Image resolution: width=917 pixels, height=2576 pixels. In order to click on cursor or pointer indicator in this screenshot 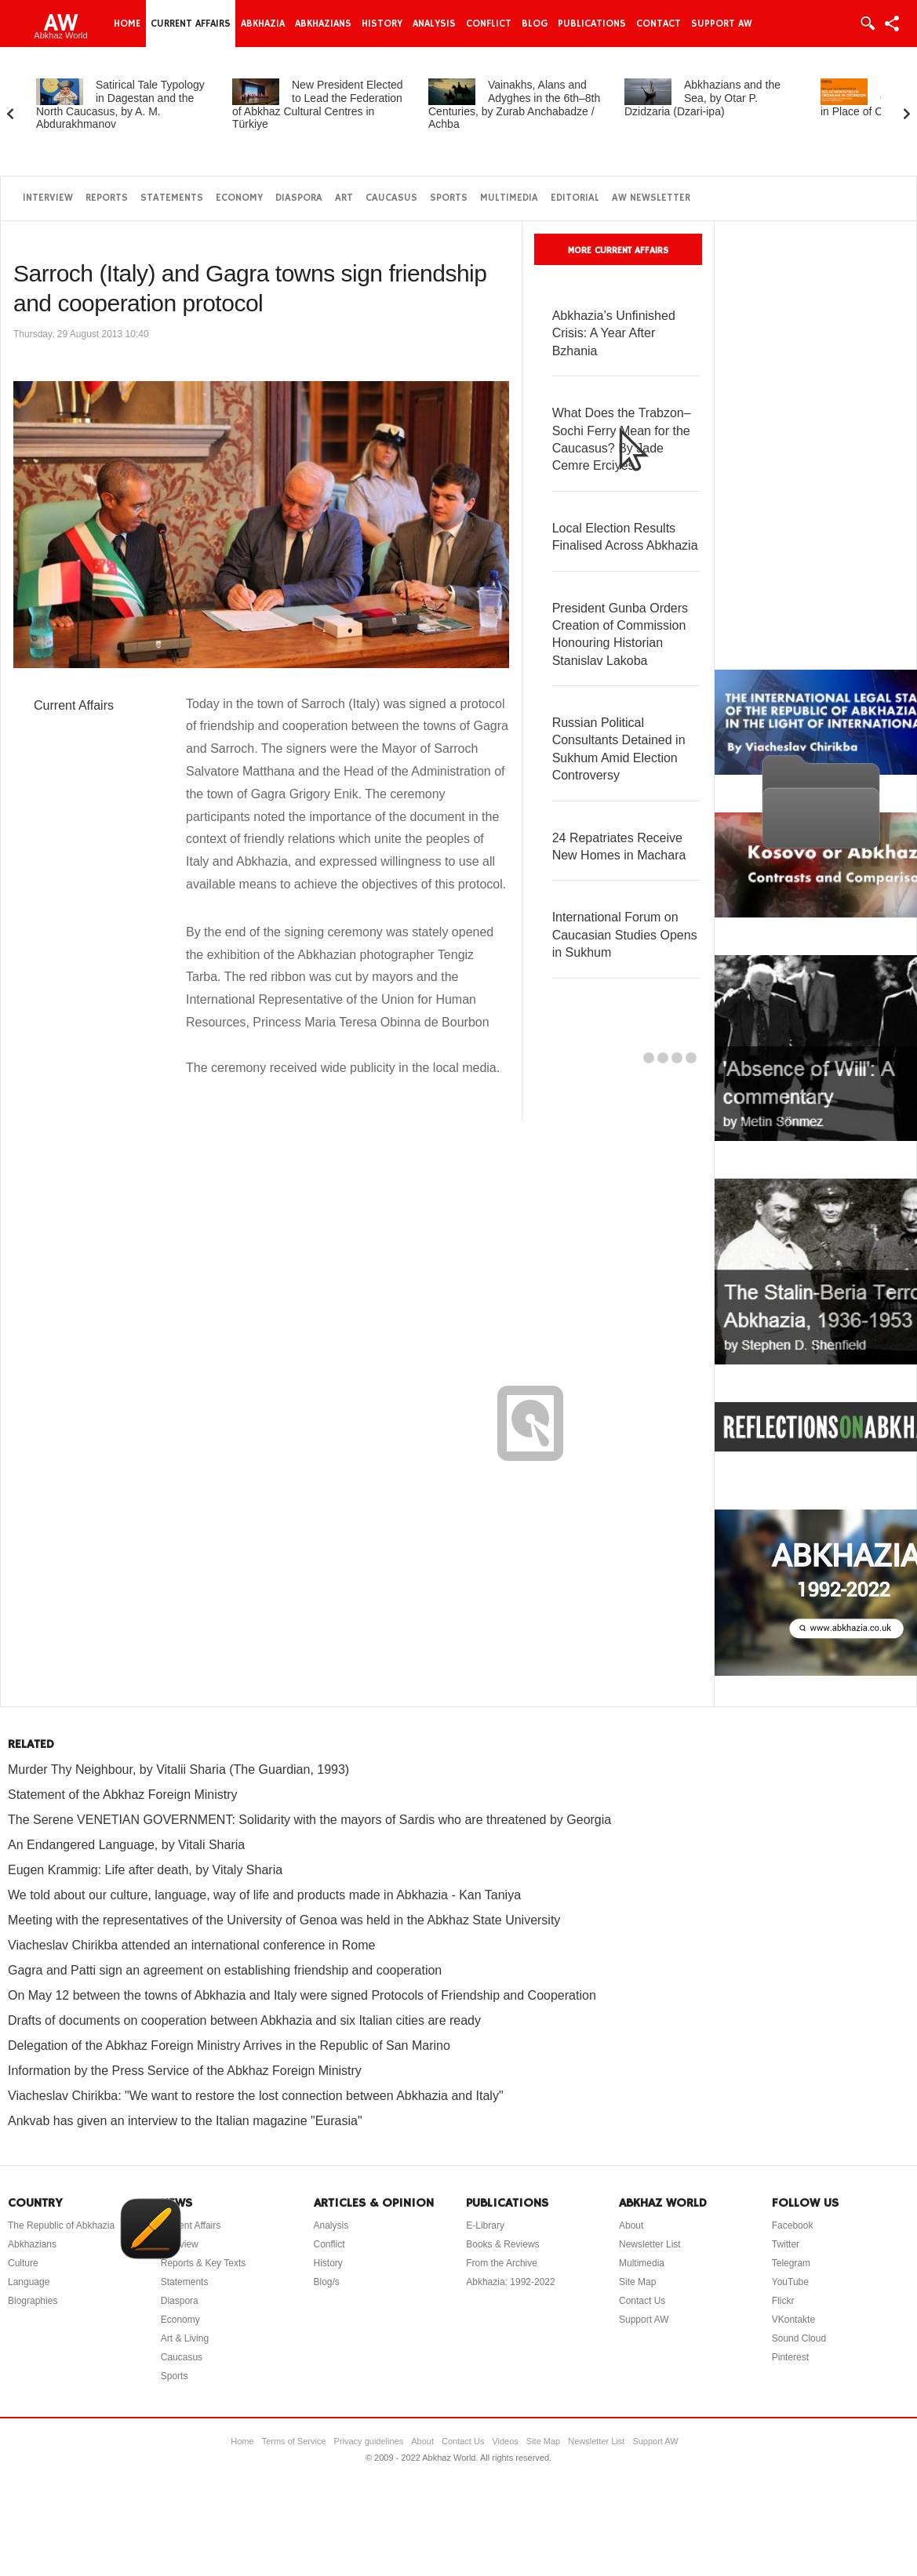, I will do `click(635, 449)`.